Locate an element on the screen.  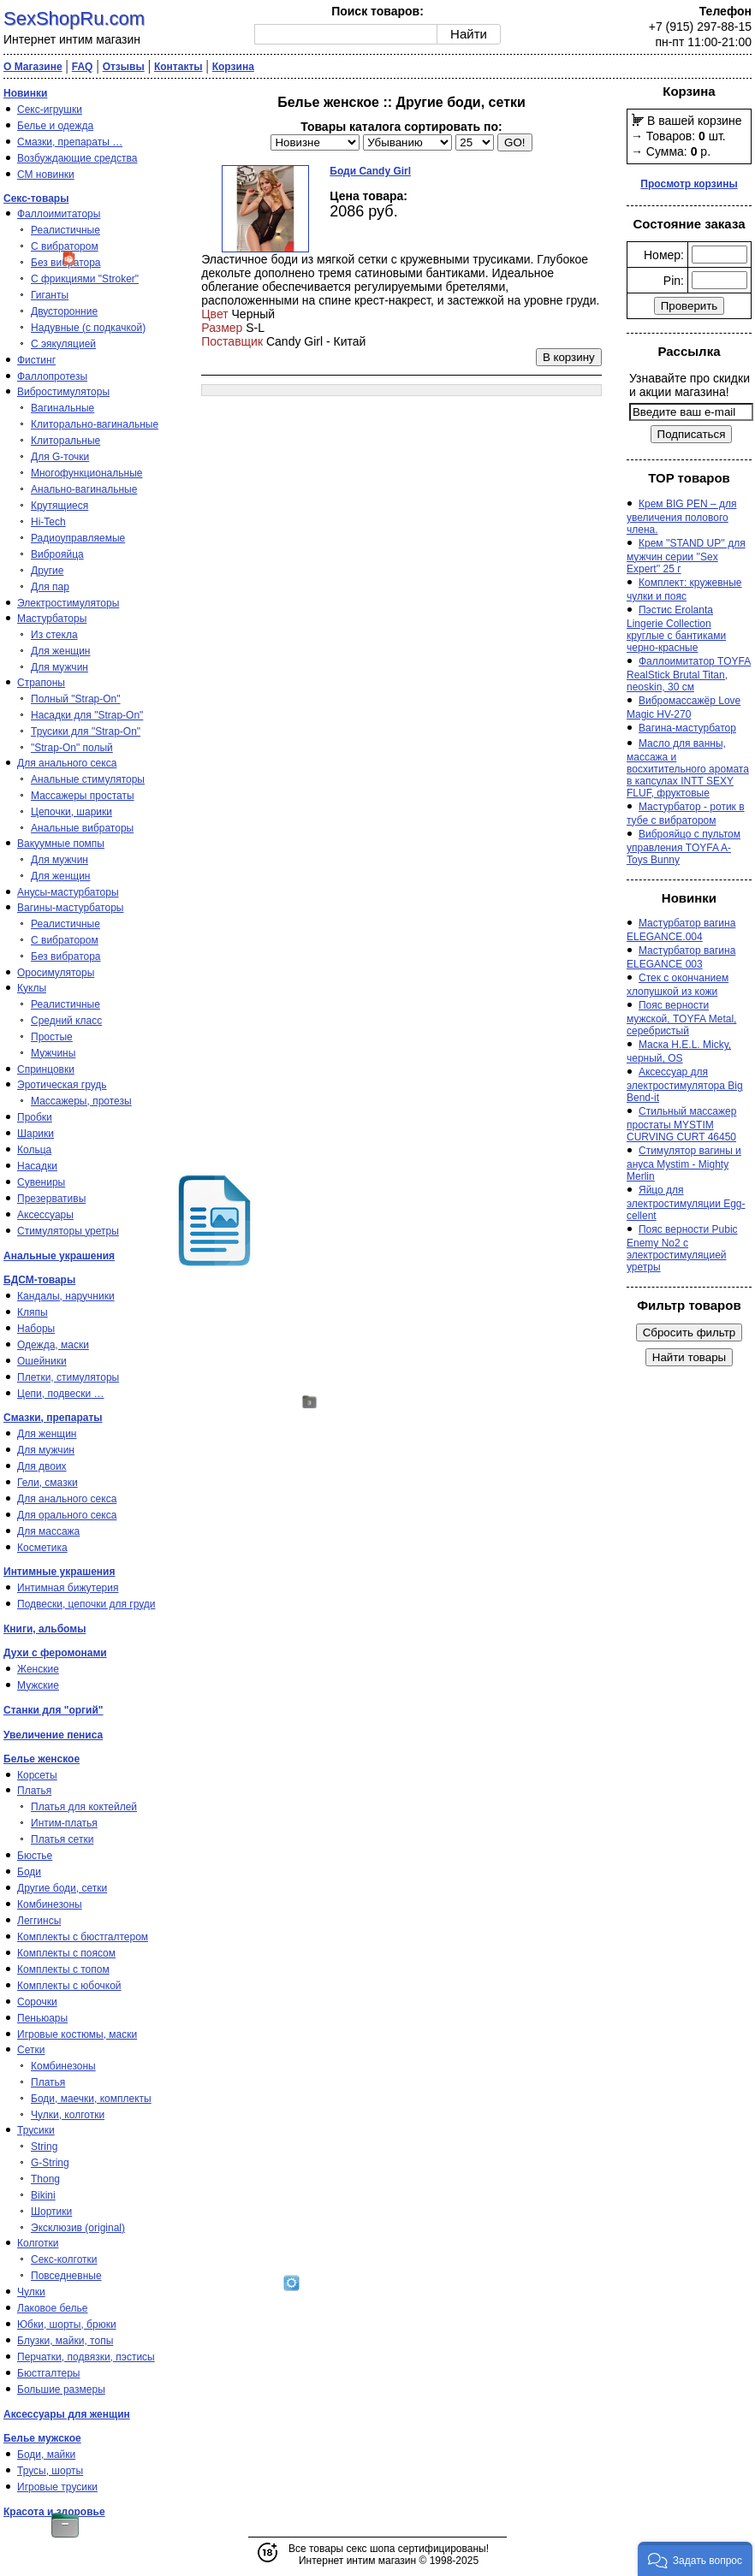
access folder containing document templates is located at coordinates (309, 1401).